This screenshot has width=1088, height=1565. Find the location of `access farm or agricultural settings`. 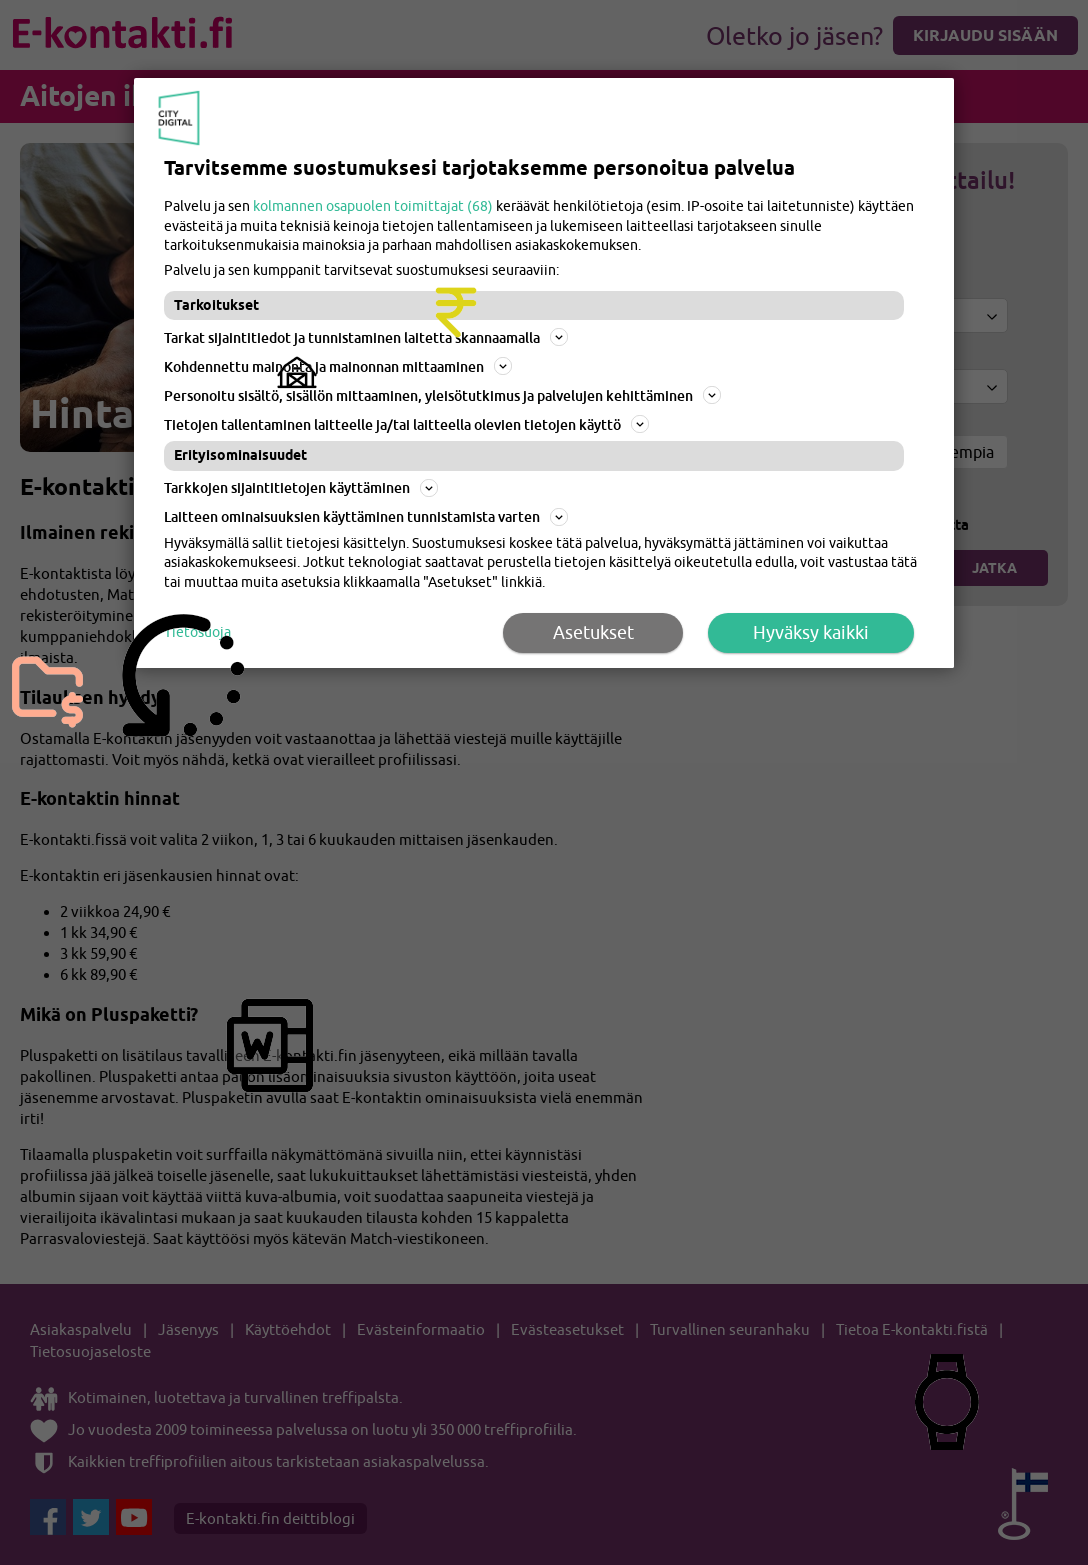

access farm or agricultural settings is located at coordinates (297, 375).